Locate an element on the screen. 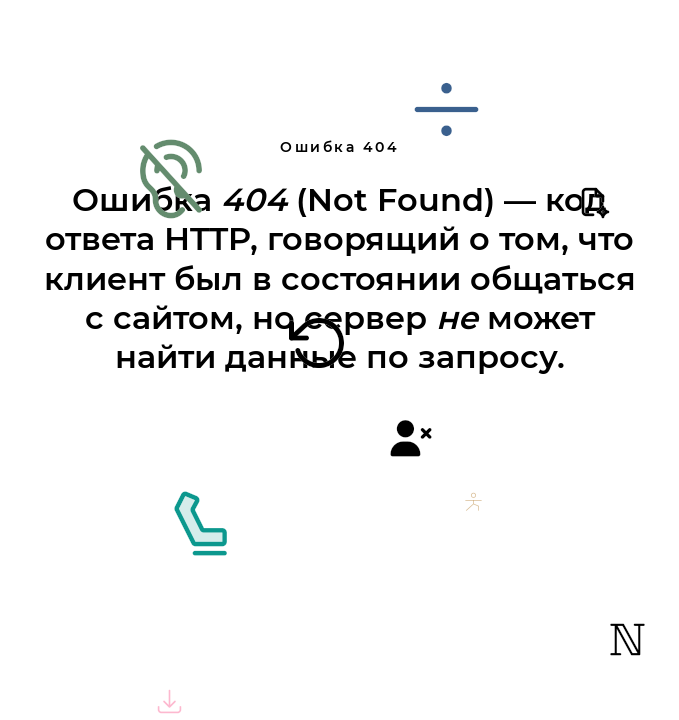 This screenshot has width=679, height=720. remove a user from the list is located at coordinates (410, 438).